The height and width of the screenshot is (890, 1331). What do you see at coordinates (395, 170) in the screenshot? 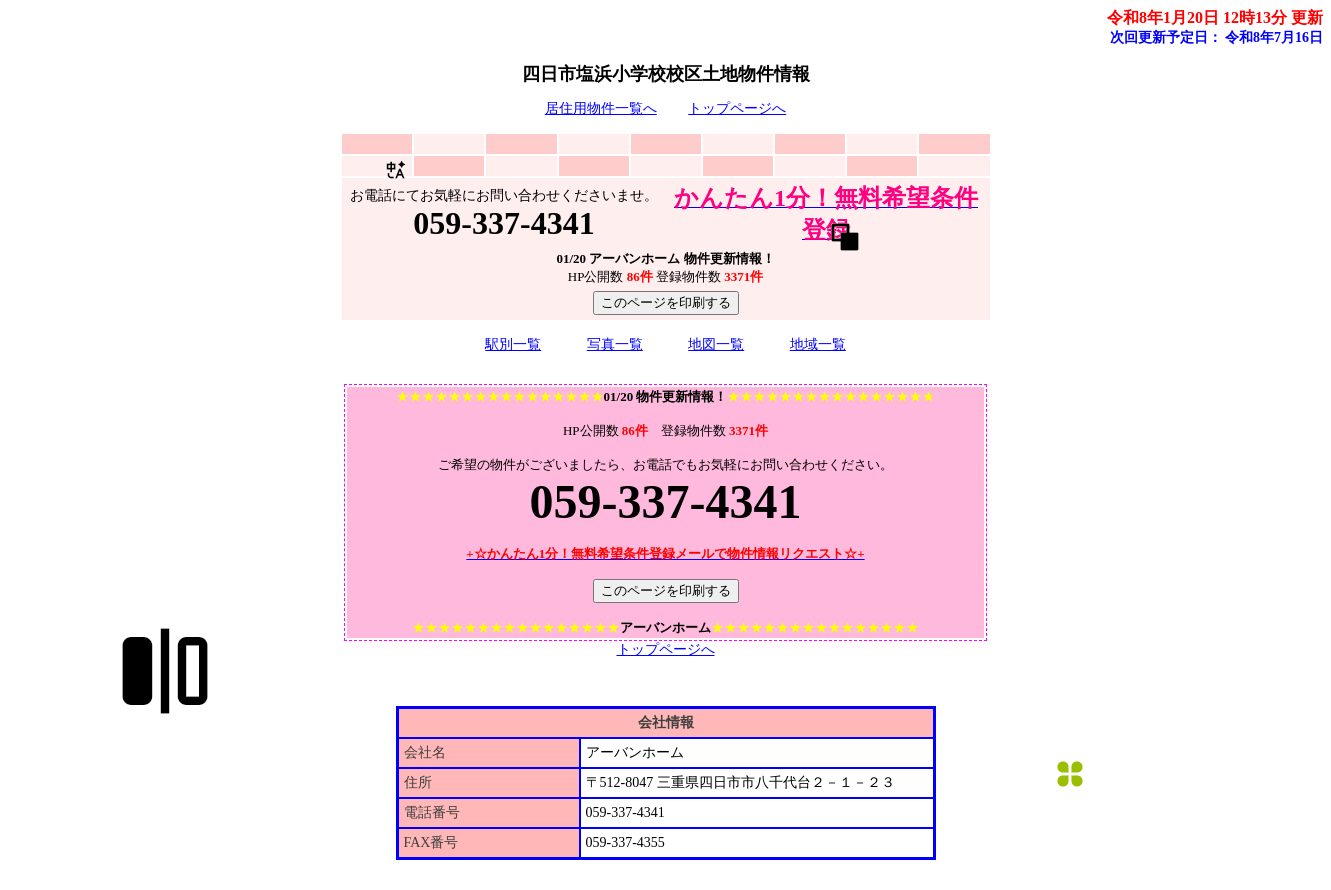
I see `translate text using AI` at bounding box center [395, 170].